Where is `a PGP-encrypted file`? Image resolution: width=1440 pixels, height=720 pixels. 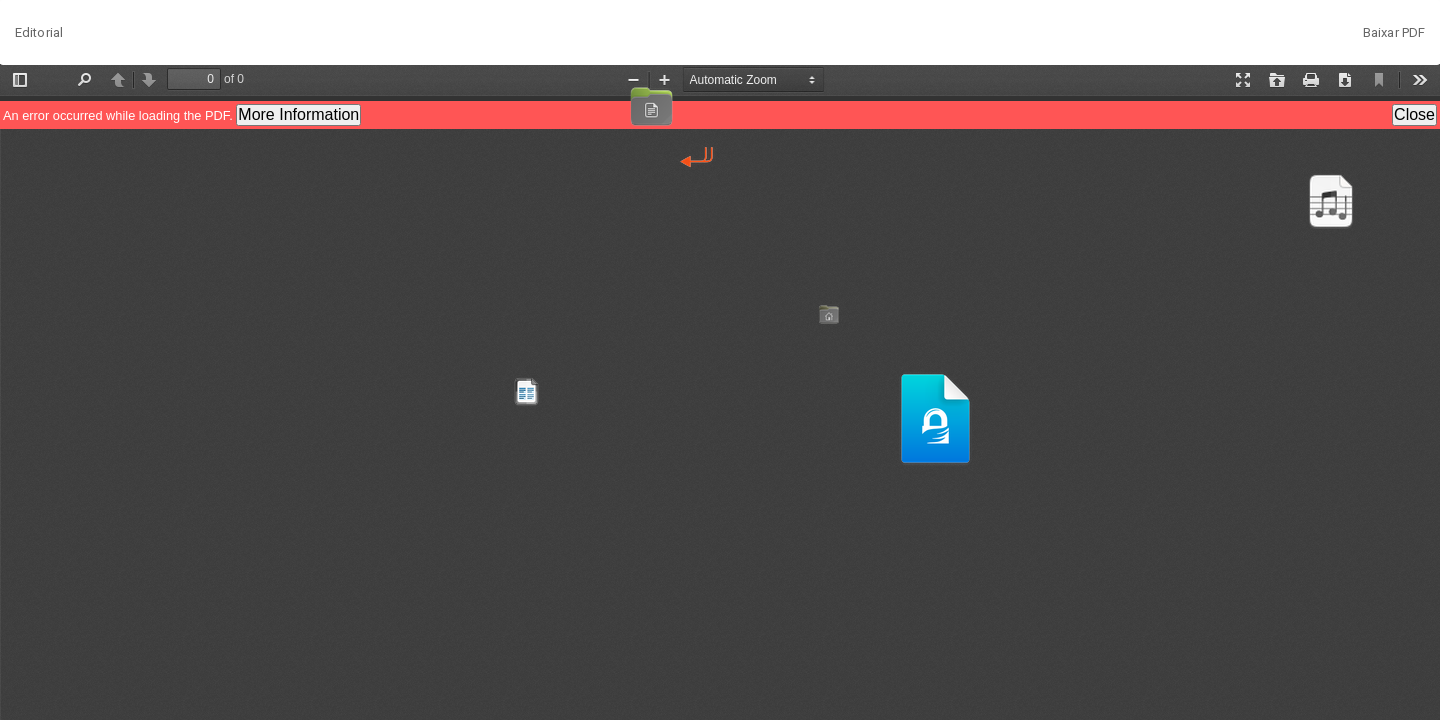 a PGP-encrypted file is located at coordinates (935, 418).